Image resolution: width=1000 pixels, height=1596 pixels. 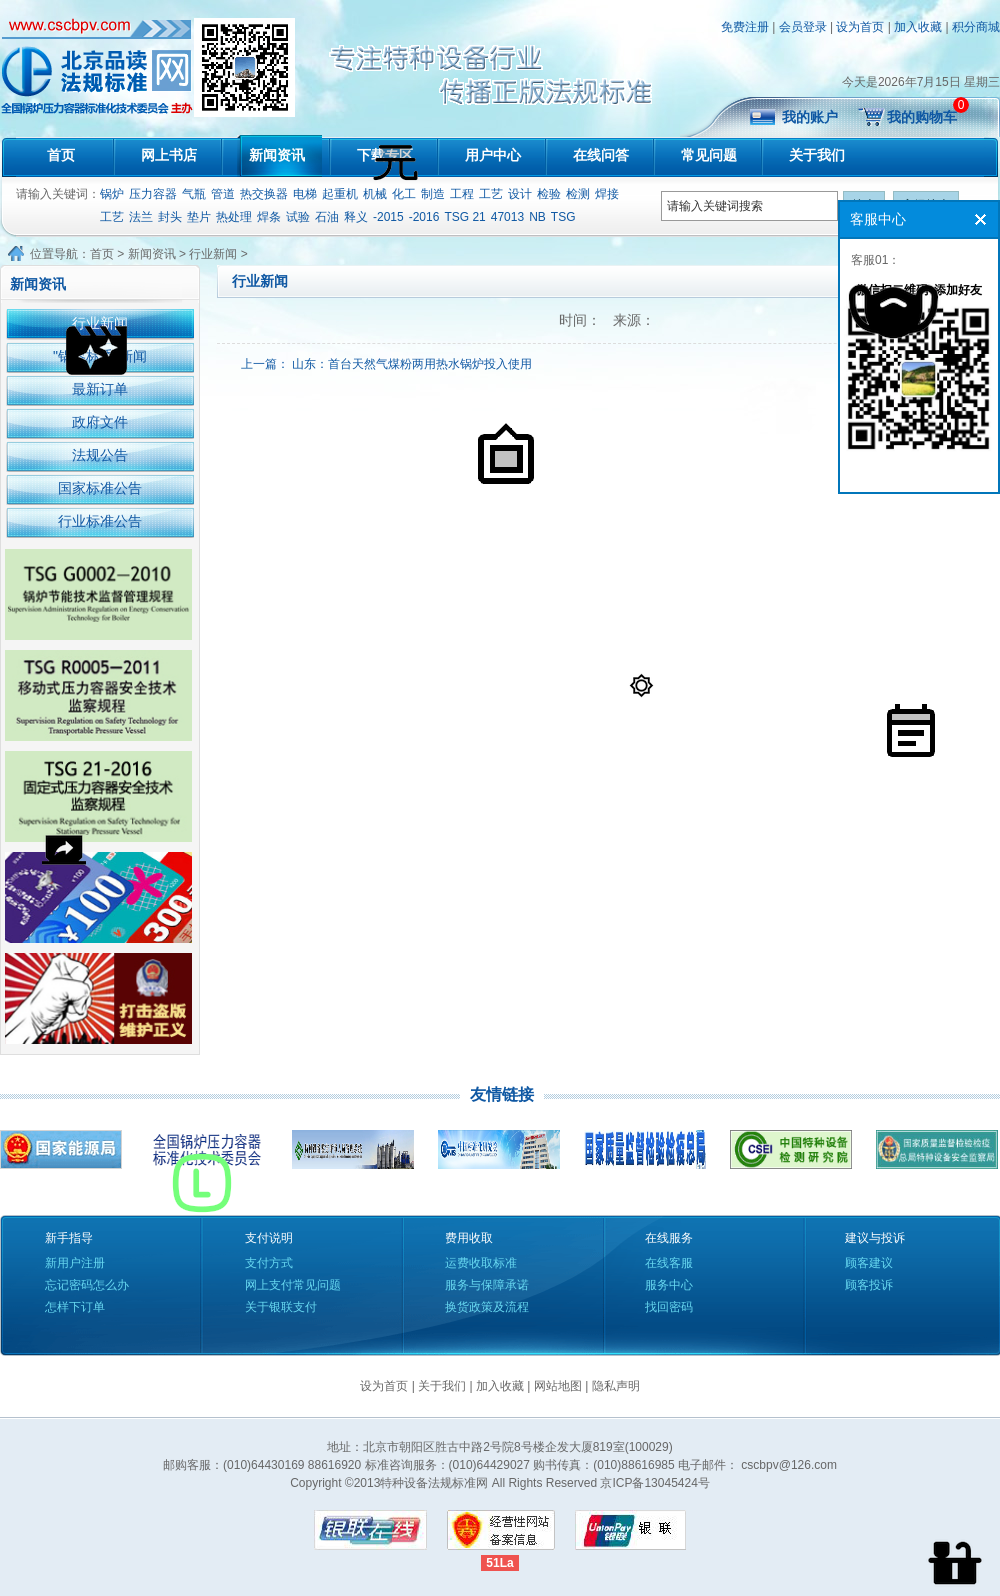 What do you see at coordinates (395, 163) in the screenshot?
I see `view or convert to chinese yuan currency` at bounding box center [395, 163].